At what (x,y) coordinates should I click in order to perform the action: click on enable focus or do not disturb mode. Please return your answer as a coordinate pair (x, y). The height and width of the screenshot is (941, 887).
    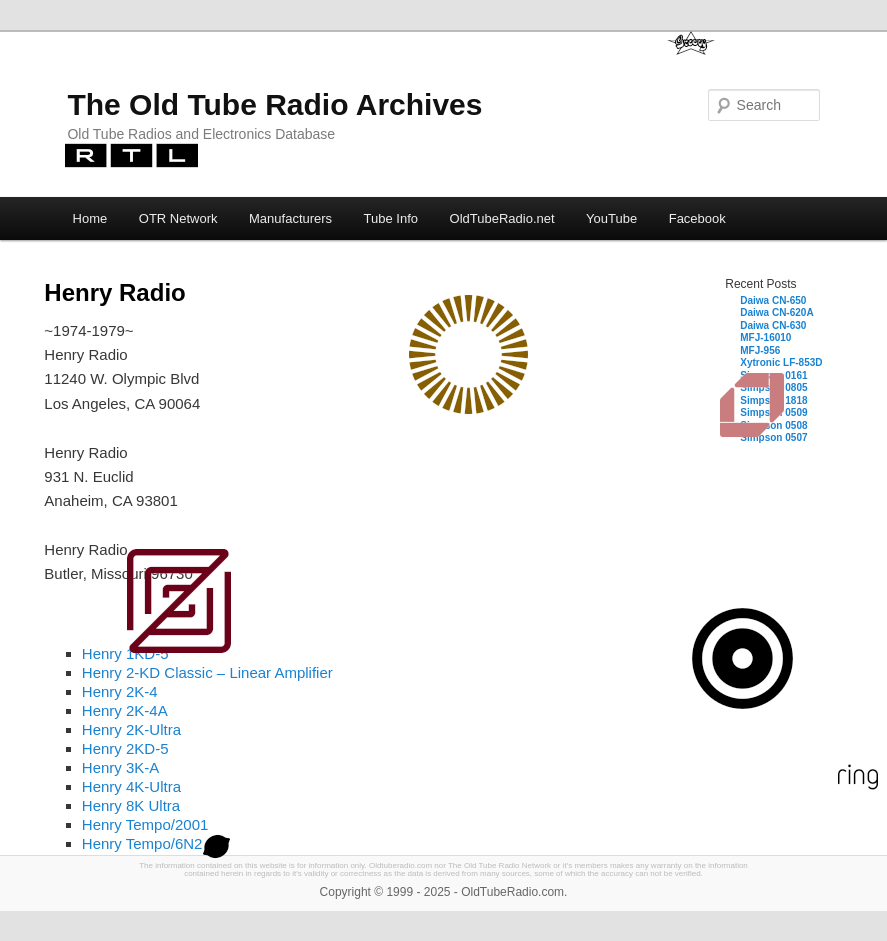
    Looking at the image, I should click on (742, 658).